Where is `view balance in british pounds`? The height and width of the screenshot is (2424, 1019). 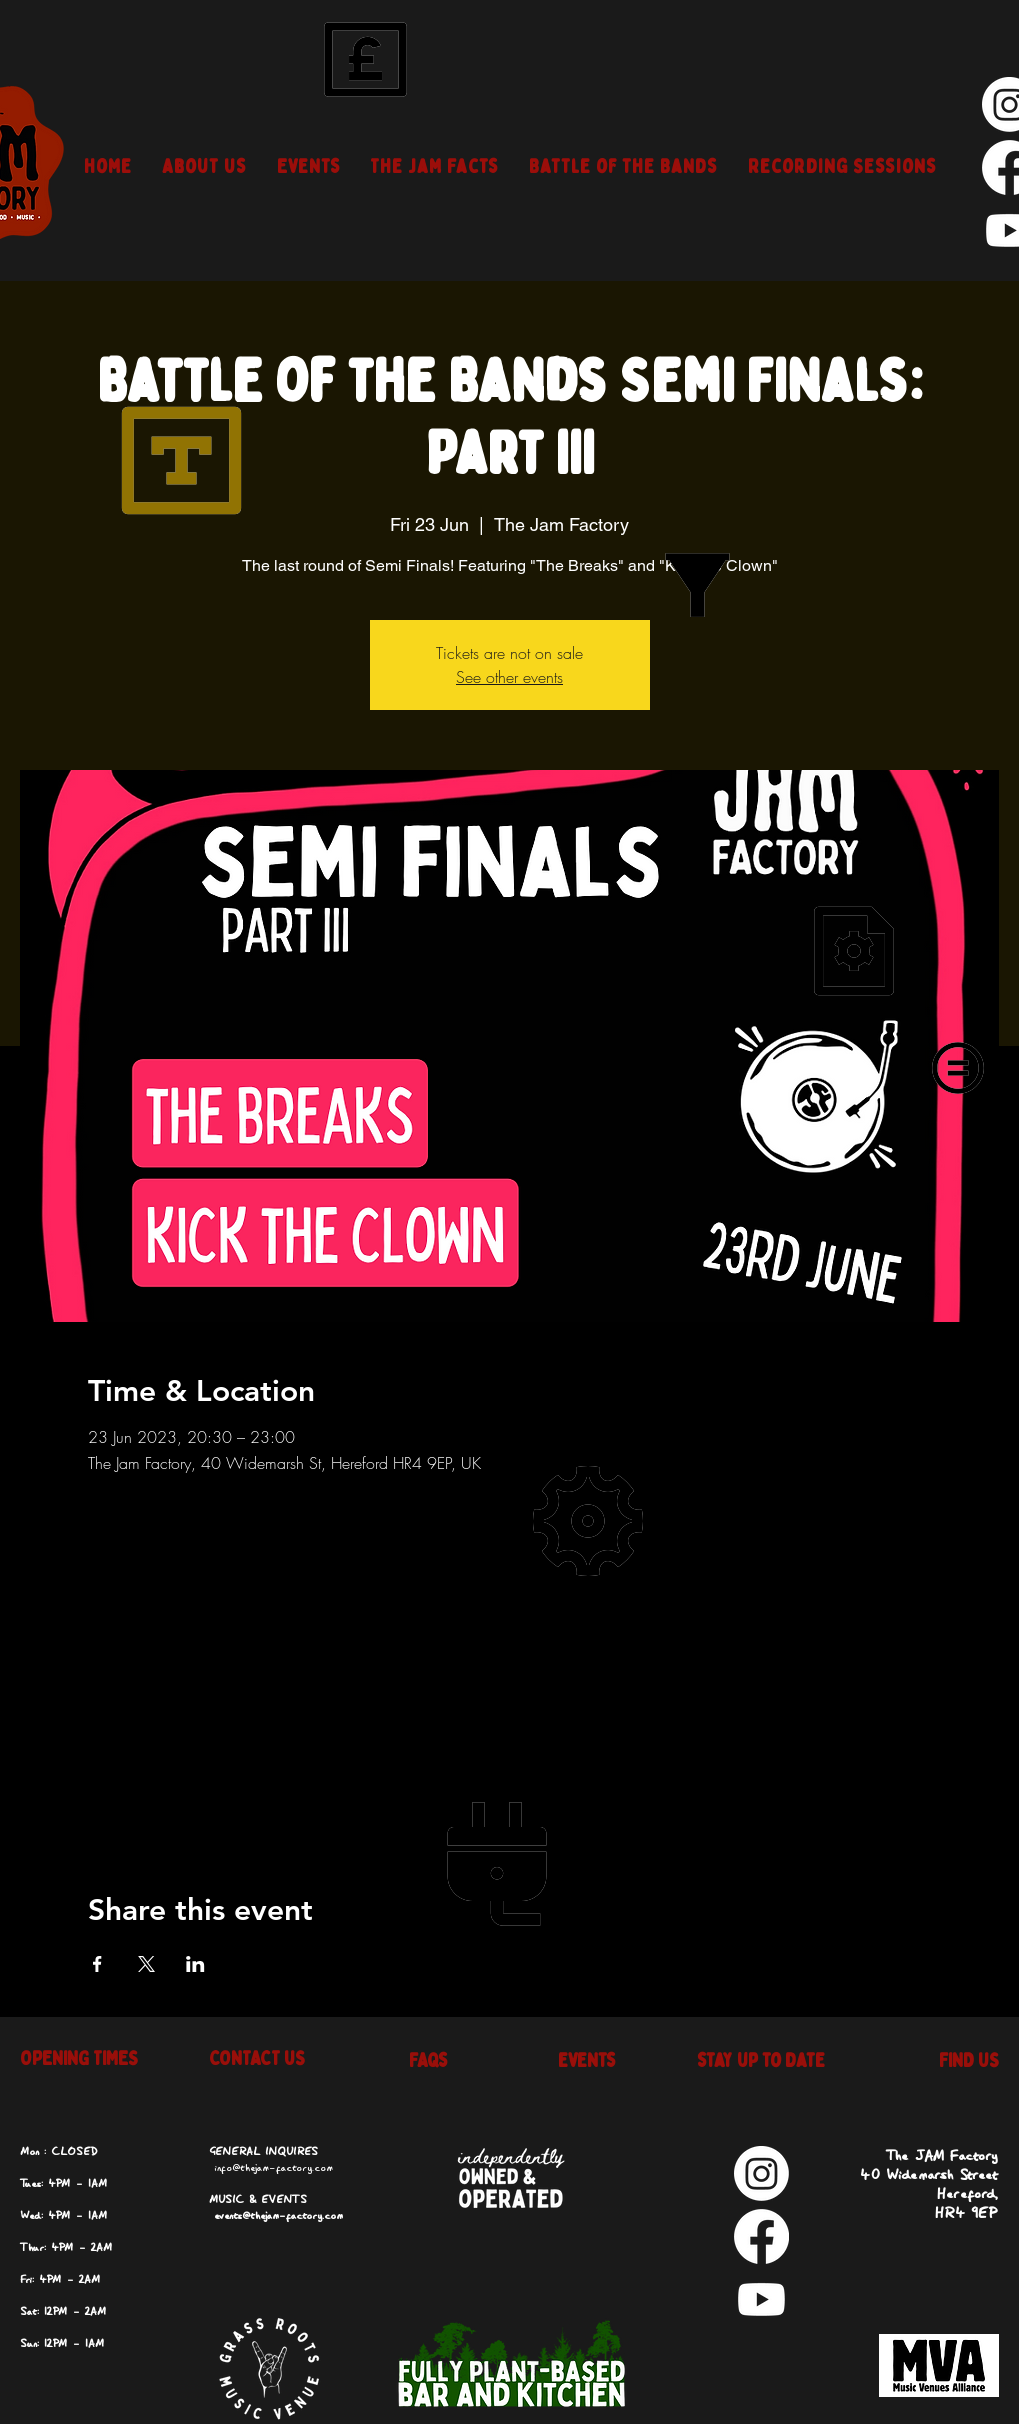
view balance in british pounds is located at coordinates (365, 59).